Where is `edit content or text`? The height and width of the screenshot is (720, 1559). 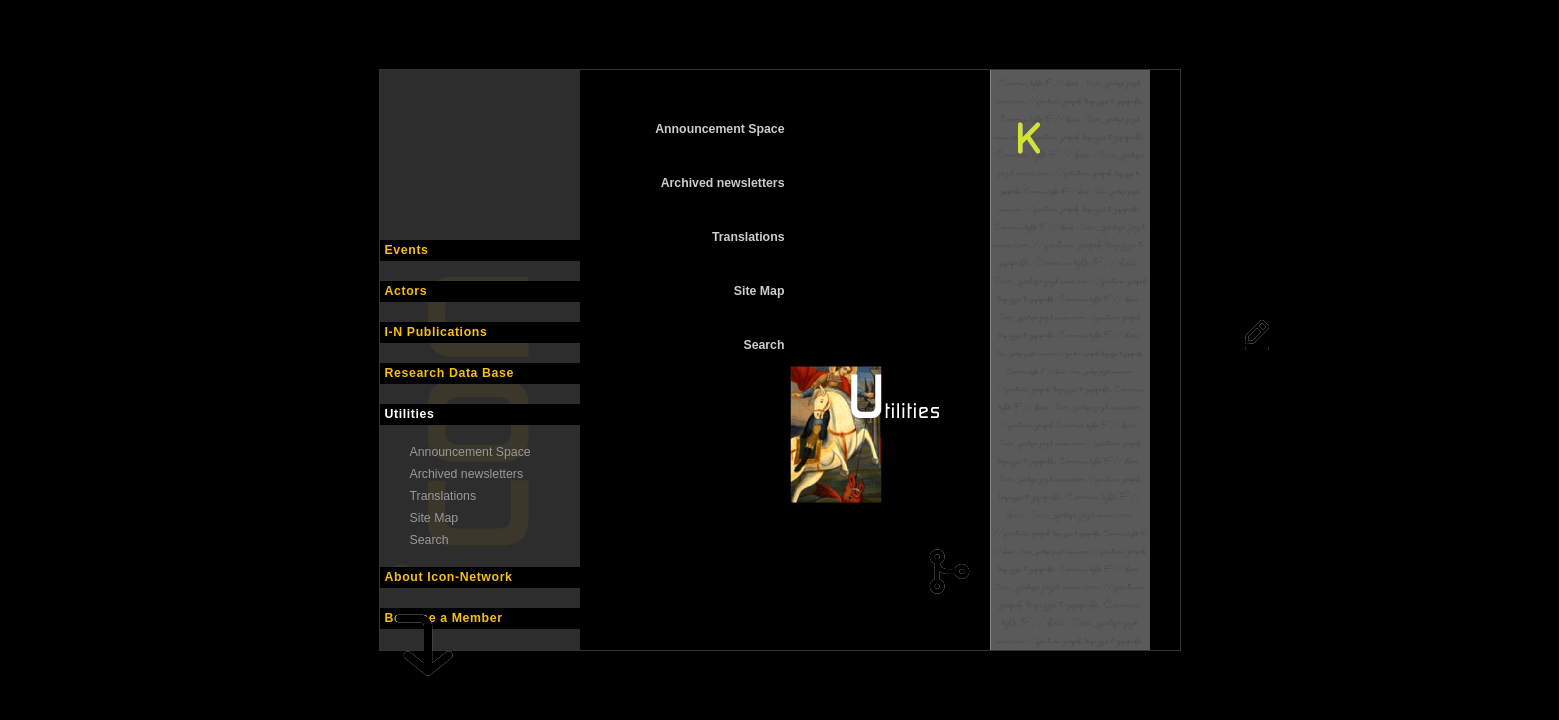
edit content or text is located at coordinates (1257, 335).